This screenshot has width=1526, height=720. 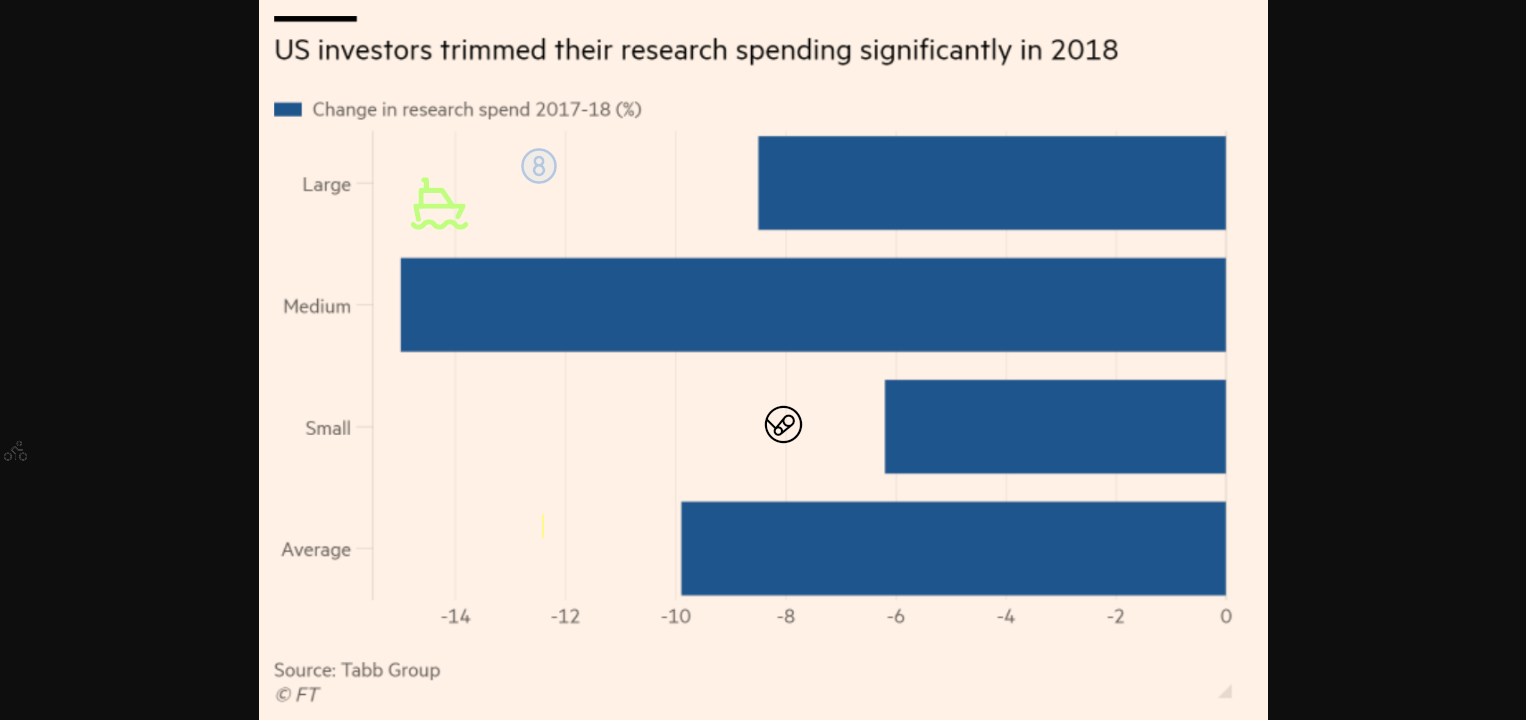 I want to click on access cycling or bike-related features, so click(x=15, y=451).